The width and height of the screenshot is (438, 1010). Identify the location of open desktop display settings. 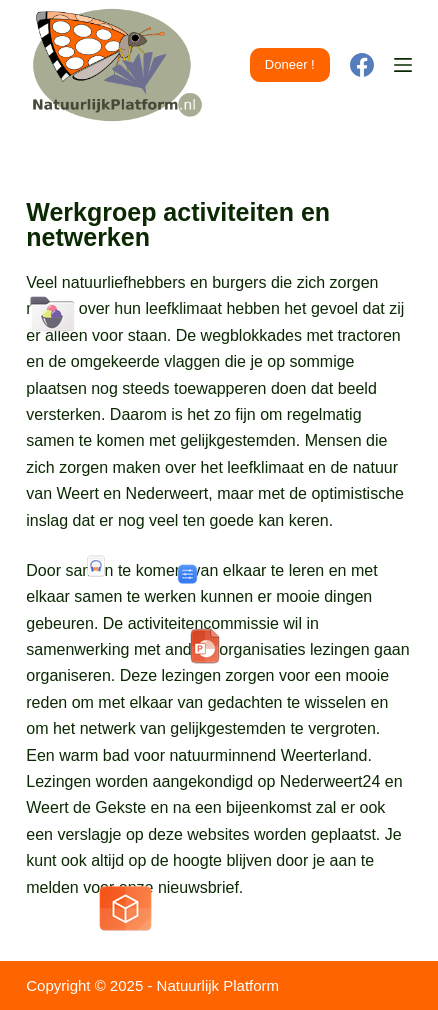
(187, 574).